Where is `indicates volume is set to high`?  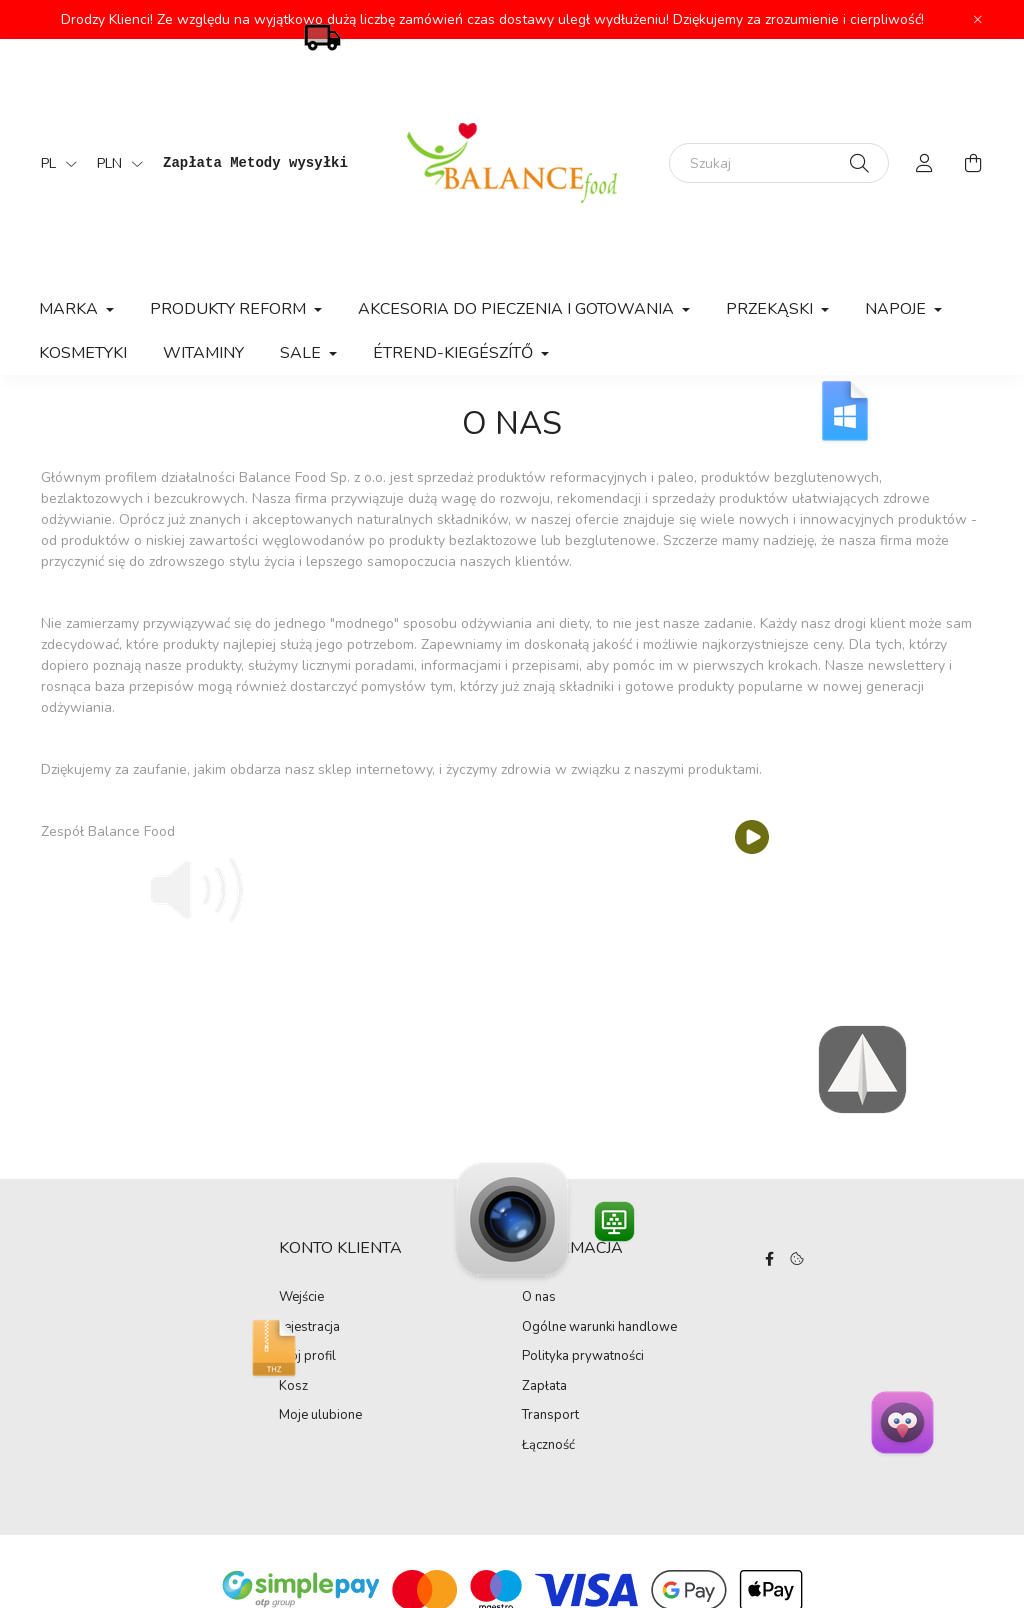 indicates volume is set to high is located at coordinates (197, 890).